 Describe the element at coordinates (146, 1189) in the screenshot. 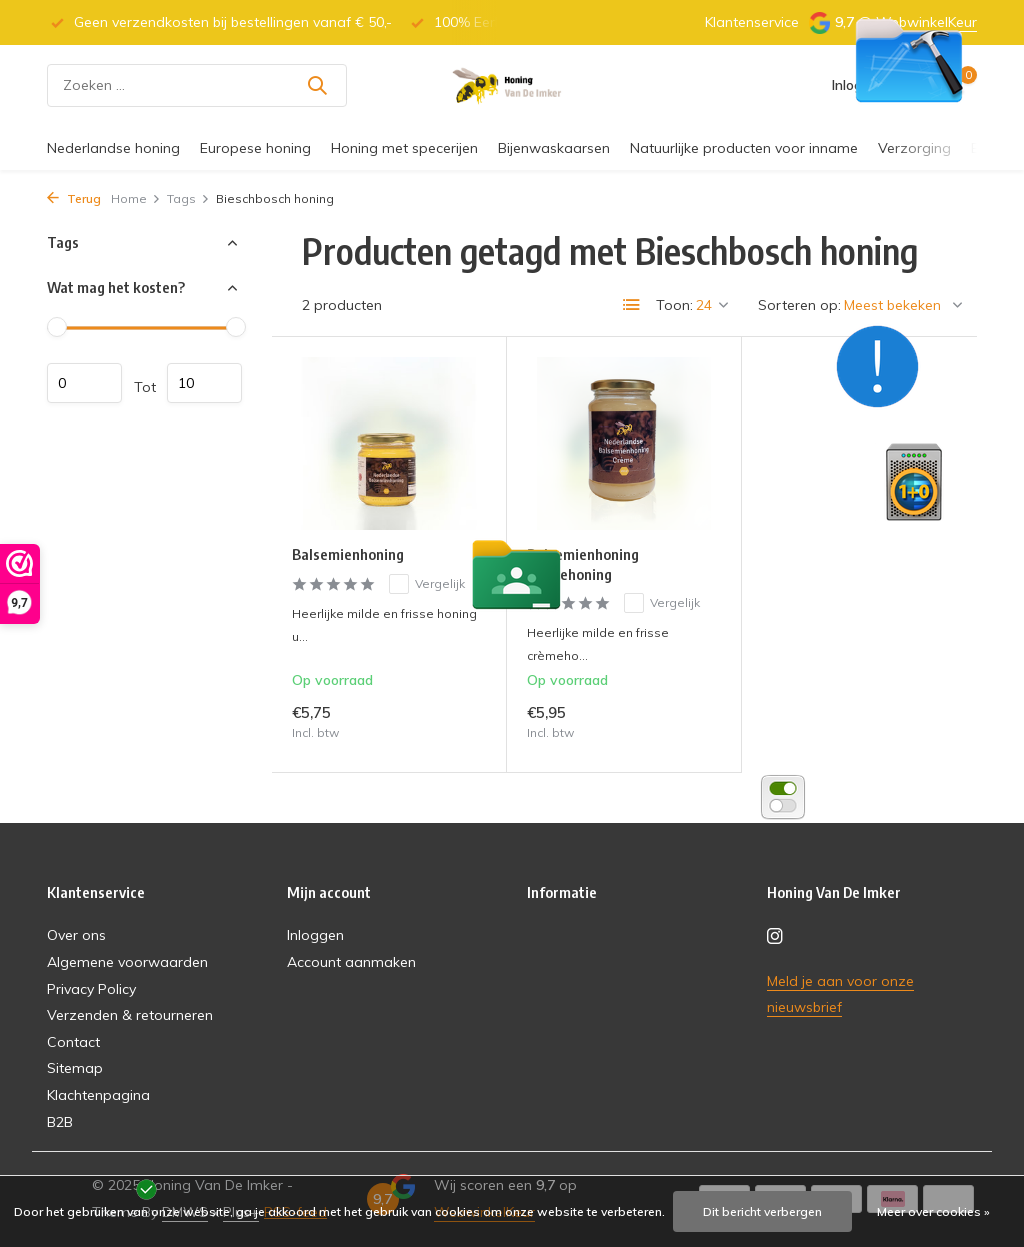

I see `indicates file is synced and shared successfully` at that location.